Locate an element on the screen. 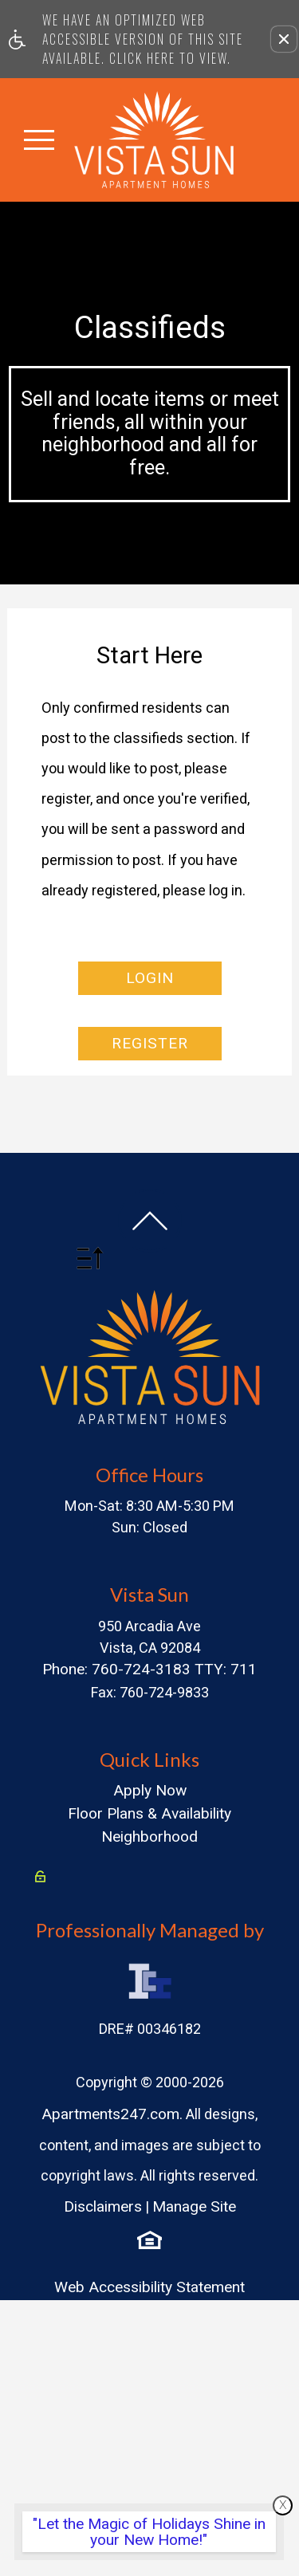 The width and height of the screenshot is (299, 2576). unlock a secured item or feature is located at coordinates (40, 1876).